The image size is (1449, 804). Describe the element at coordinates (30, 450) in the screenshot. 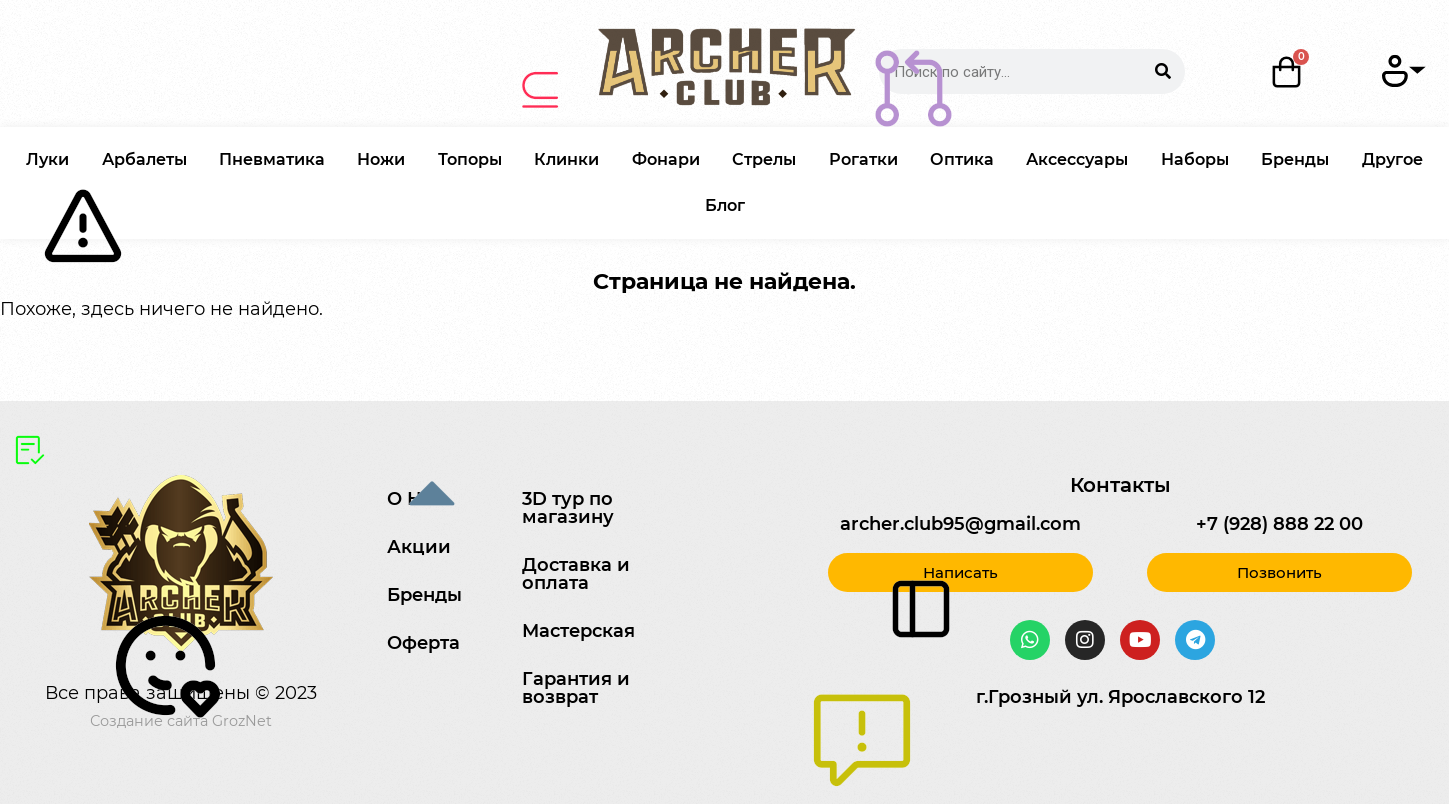

I see `view or manage your task checklist` at that location.